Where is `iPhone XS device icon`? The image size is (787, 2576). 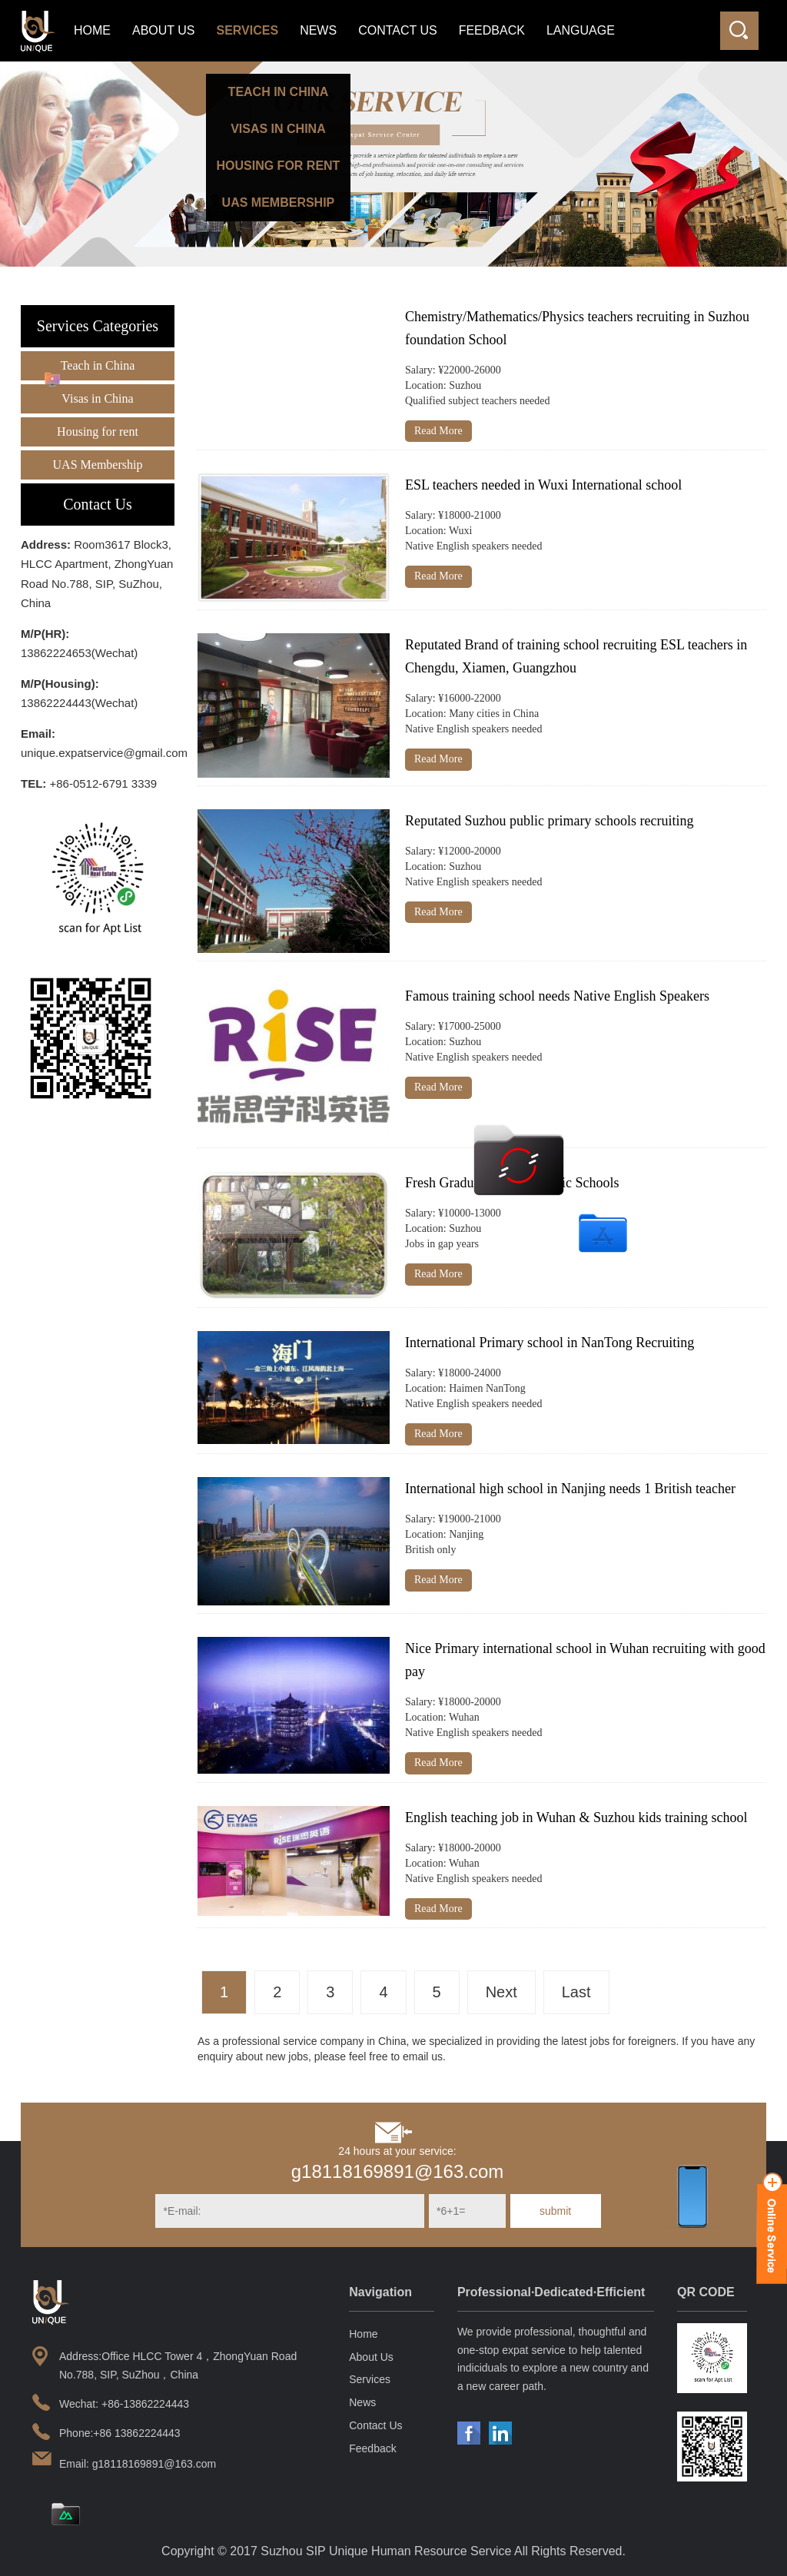
iPhone XS device icon is located at coordinates (692, 2197).